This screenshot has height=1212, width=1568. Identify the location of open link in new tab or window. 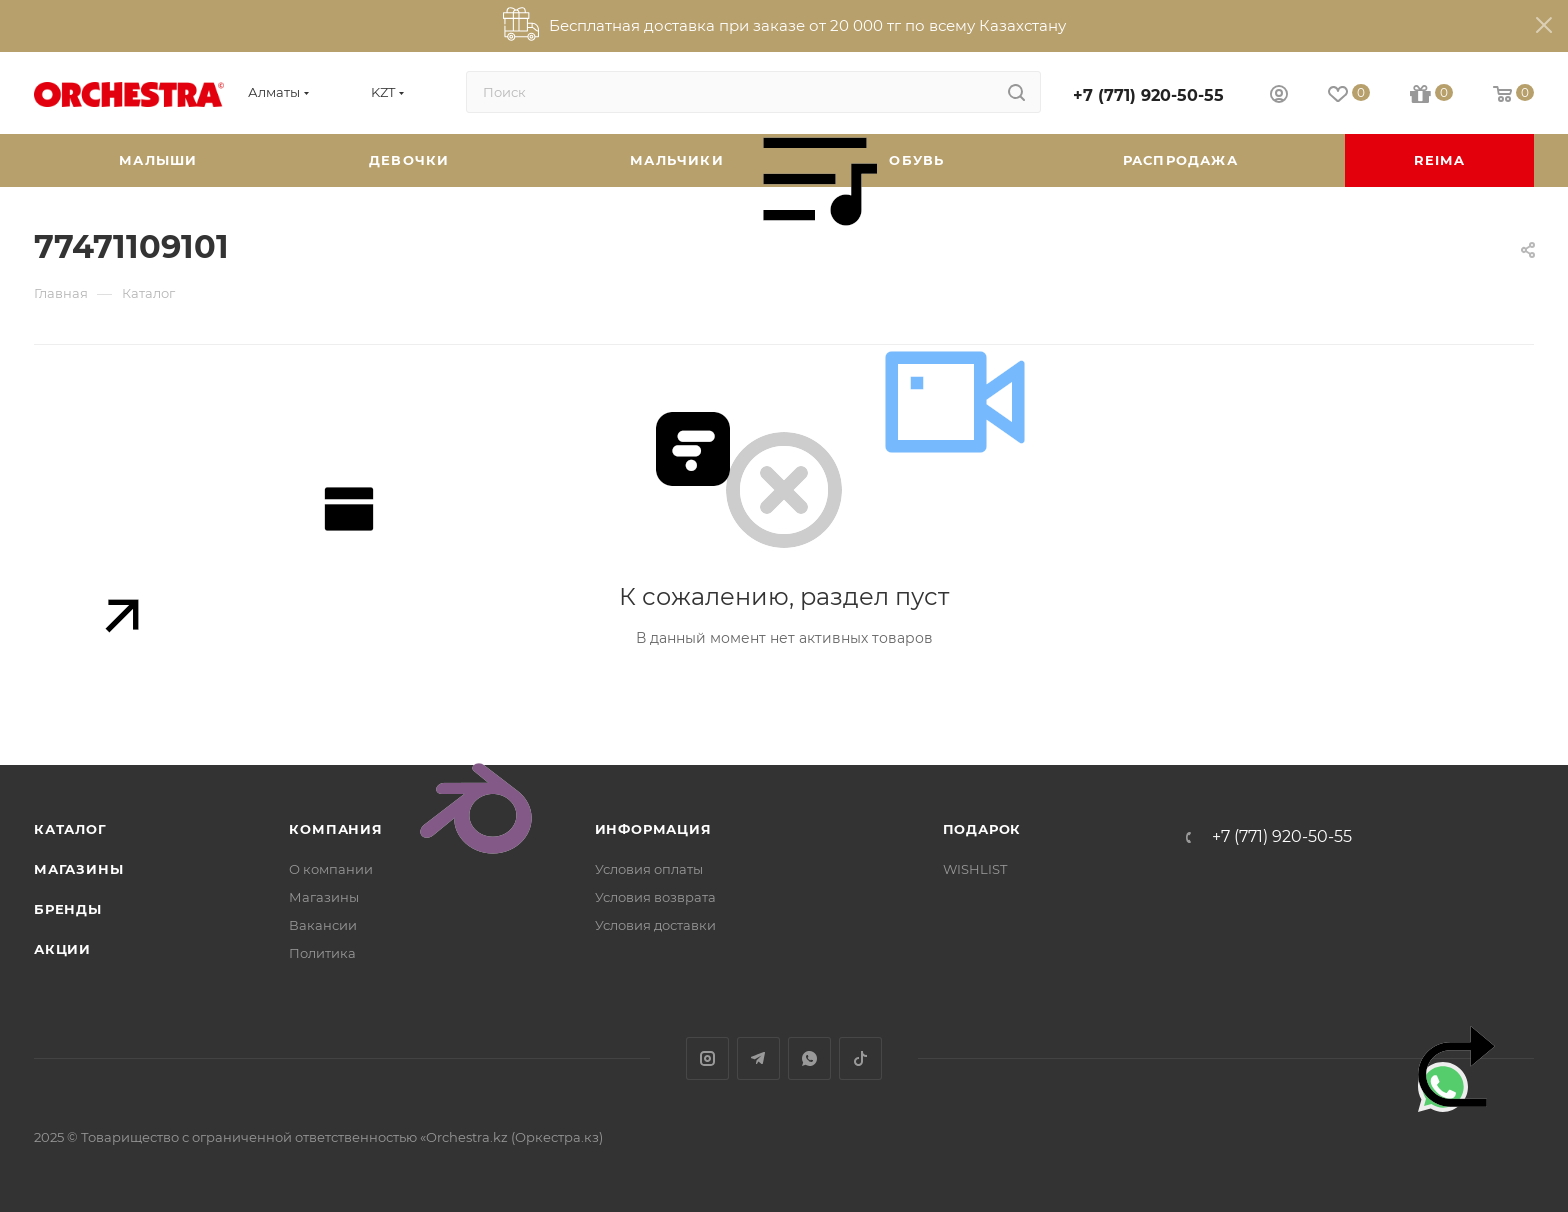
(122, 616).